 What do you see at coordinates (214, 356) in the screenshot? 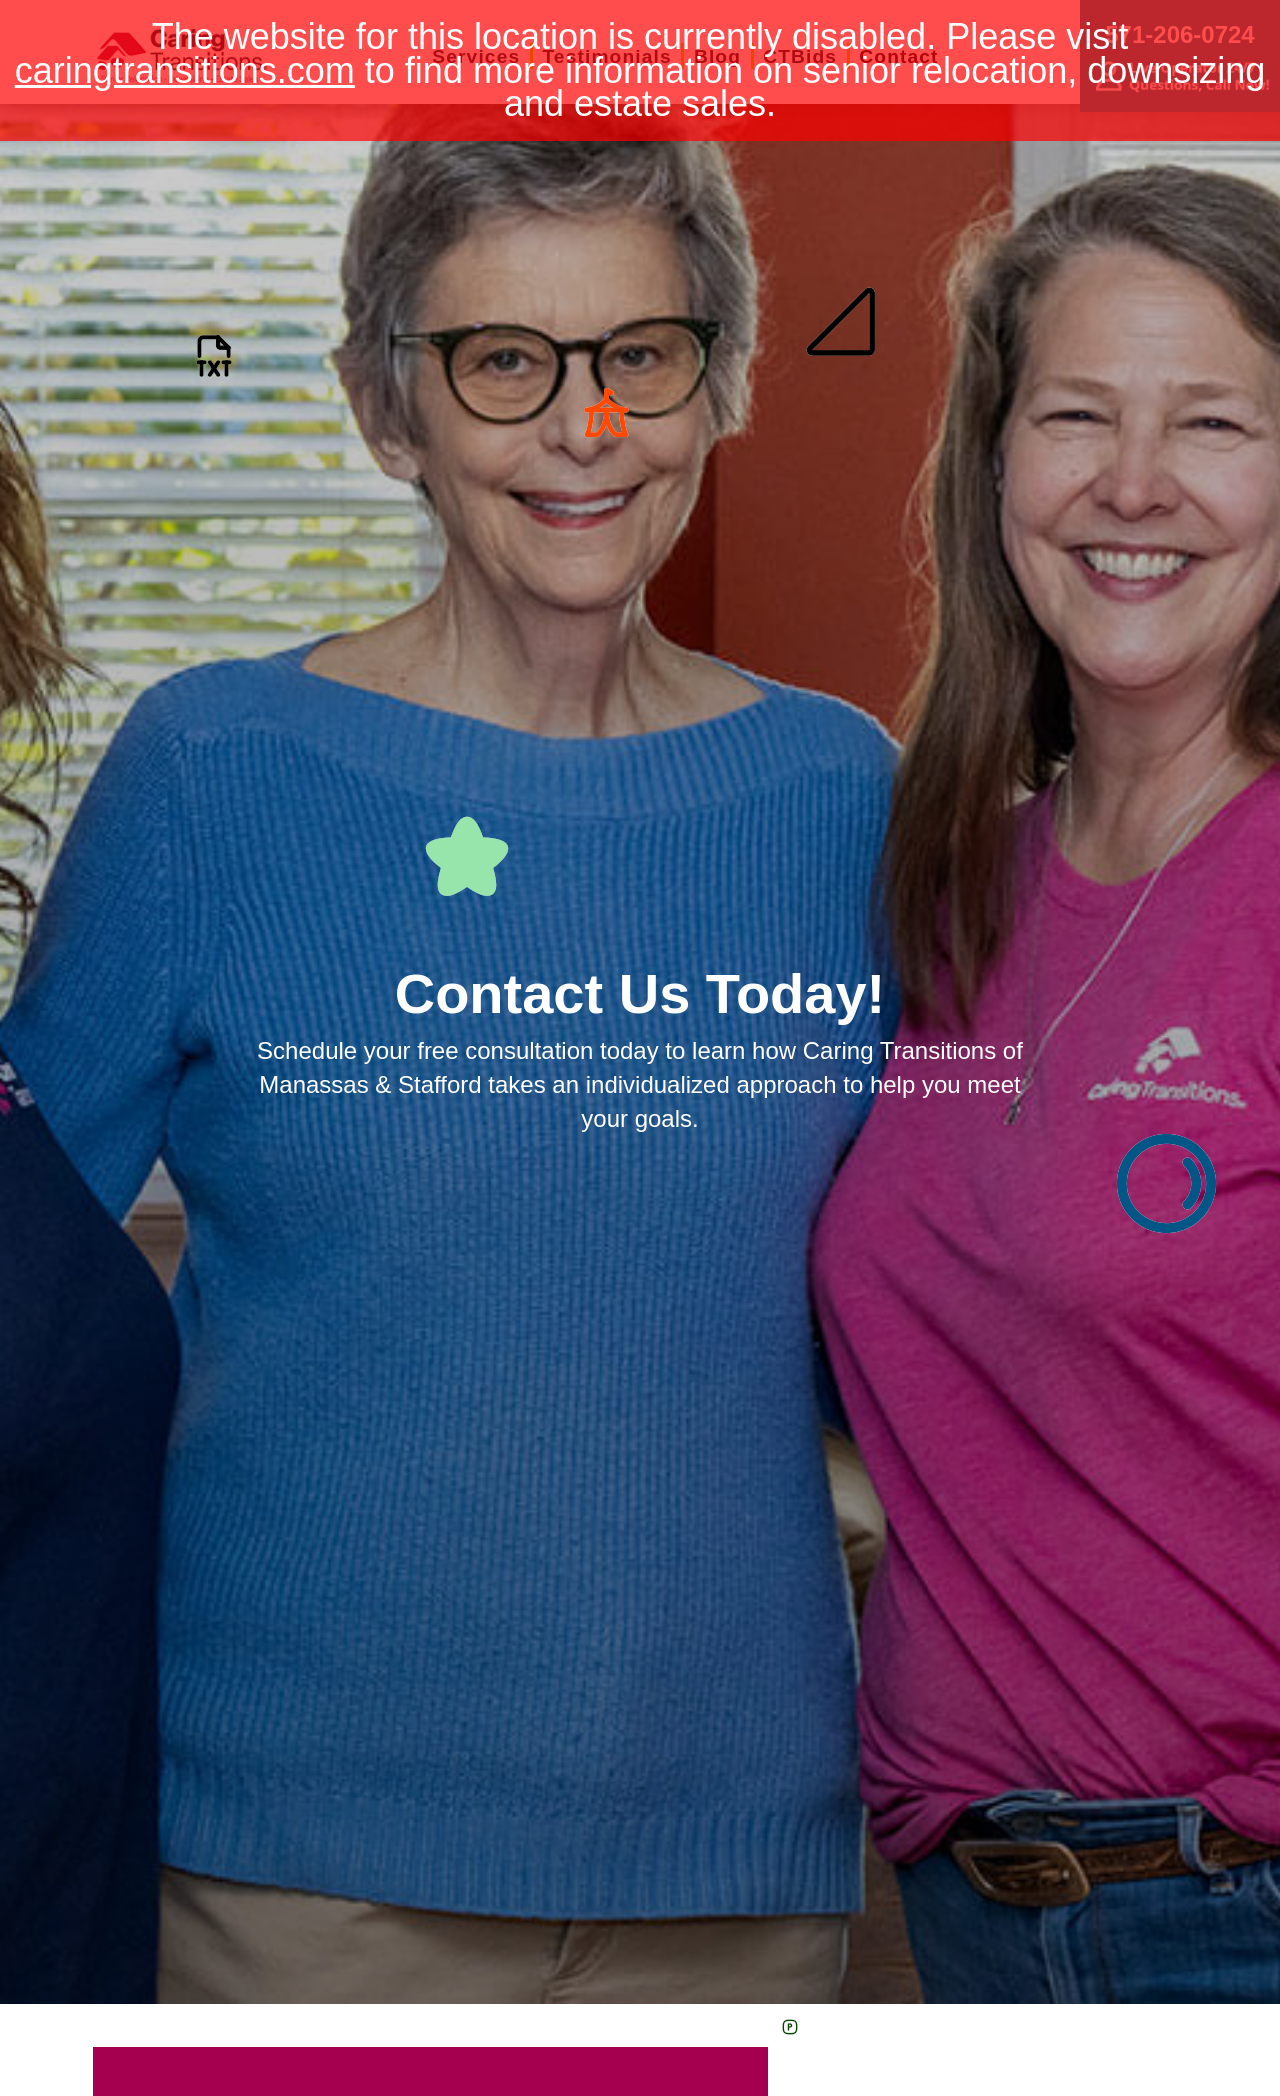
I see `text file type indicator` at bounding box center [214, 356].